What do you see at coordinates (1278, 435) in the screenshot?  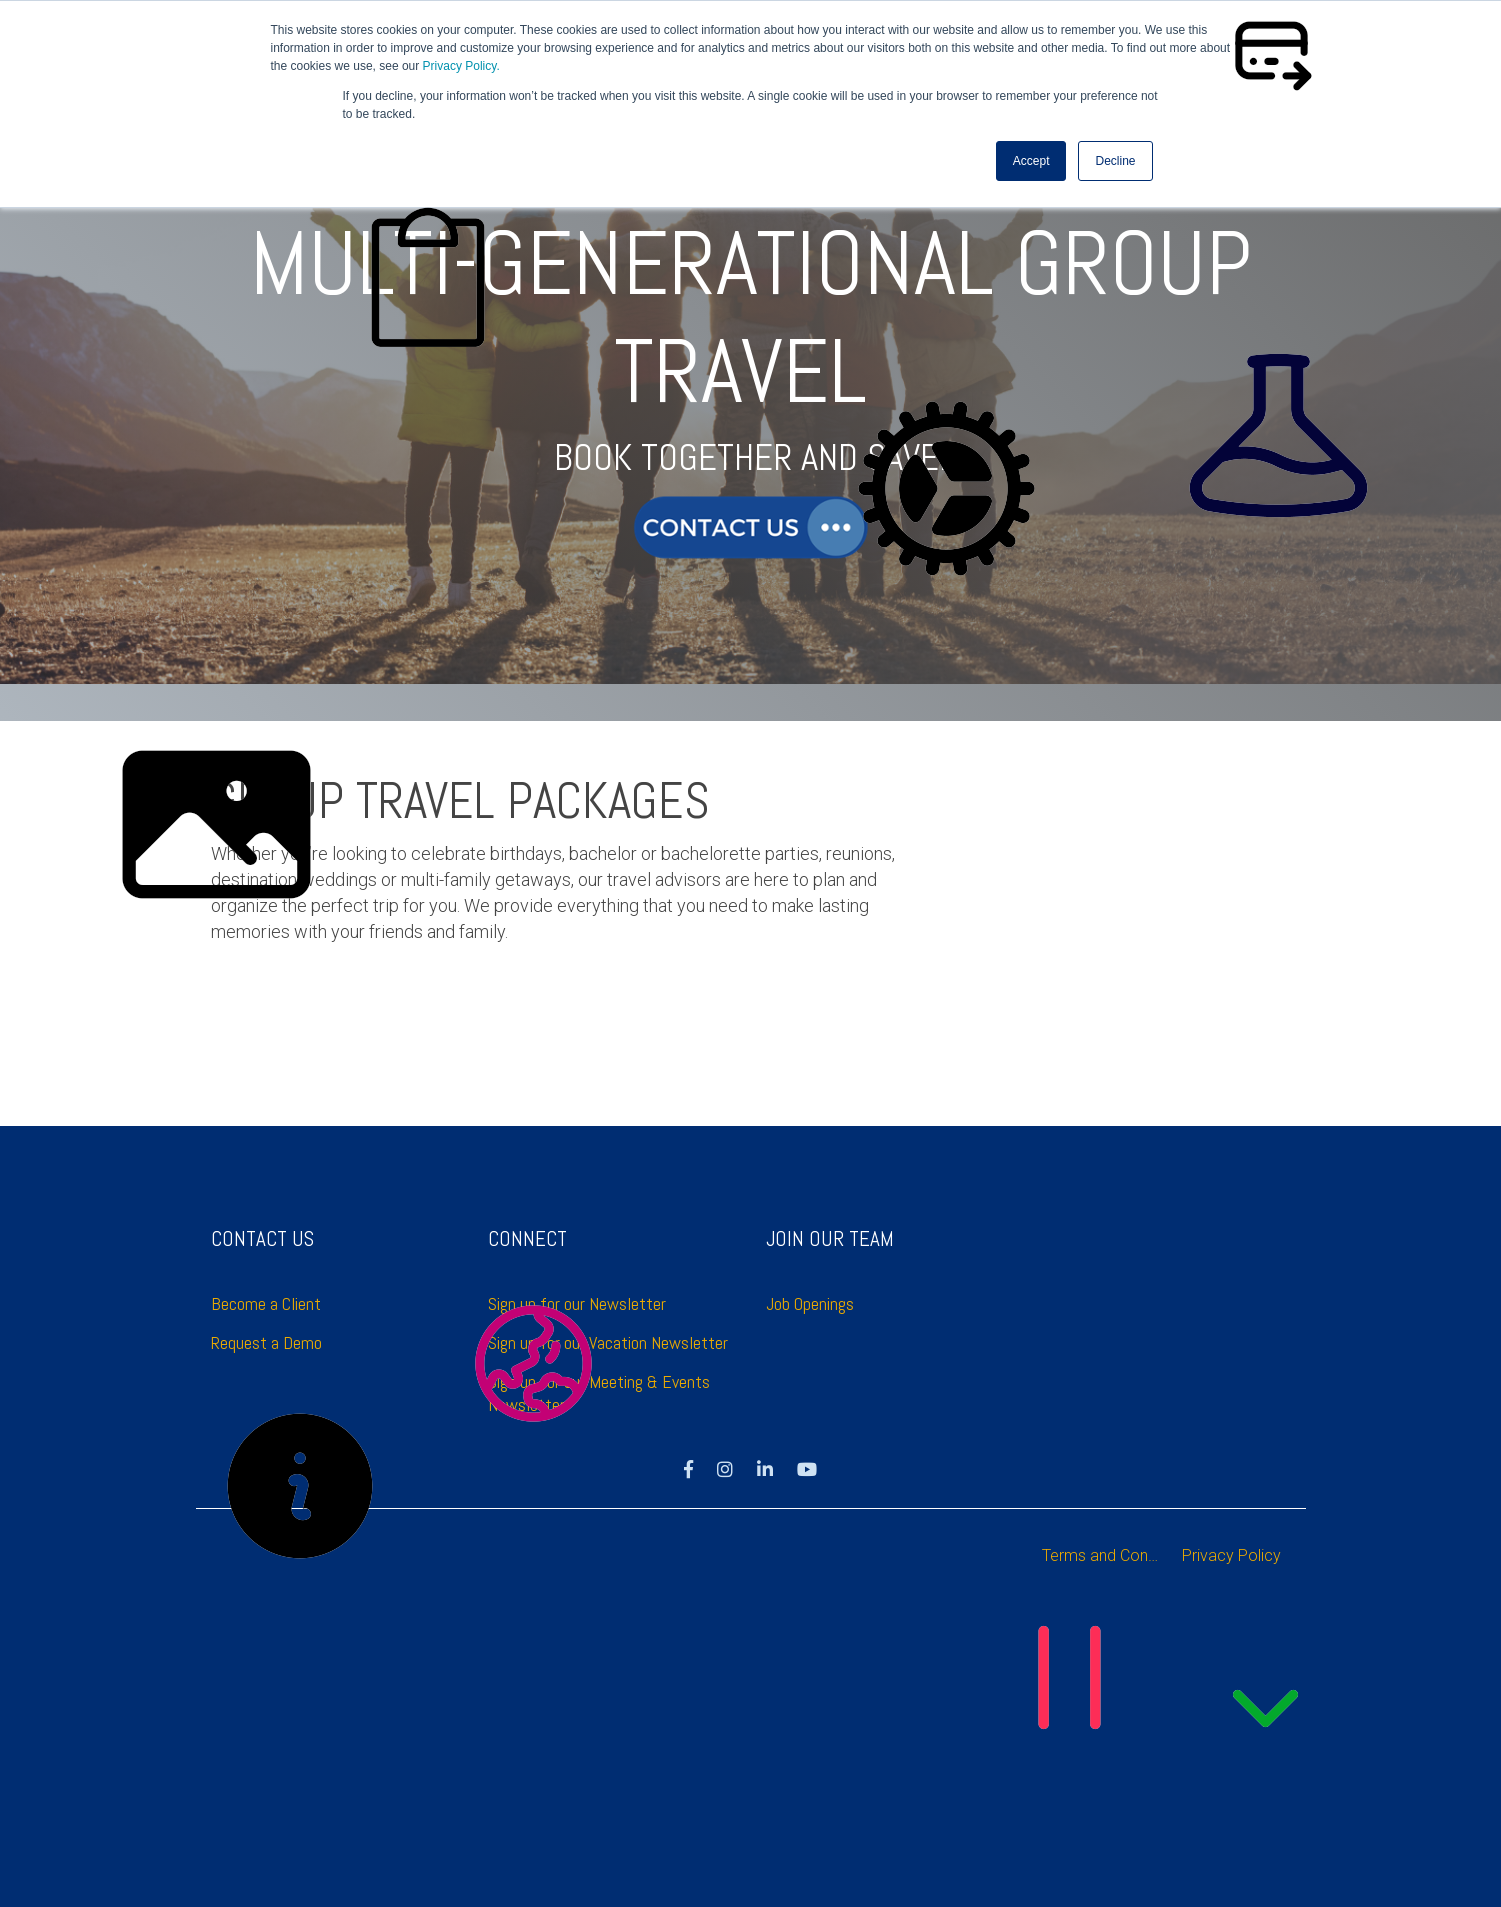 I see `access experimental or beta features` at bounding box center [1278, 435].